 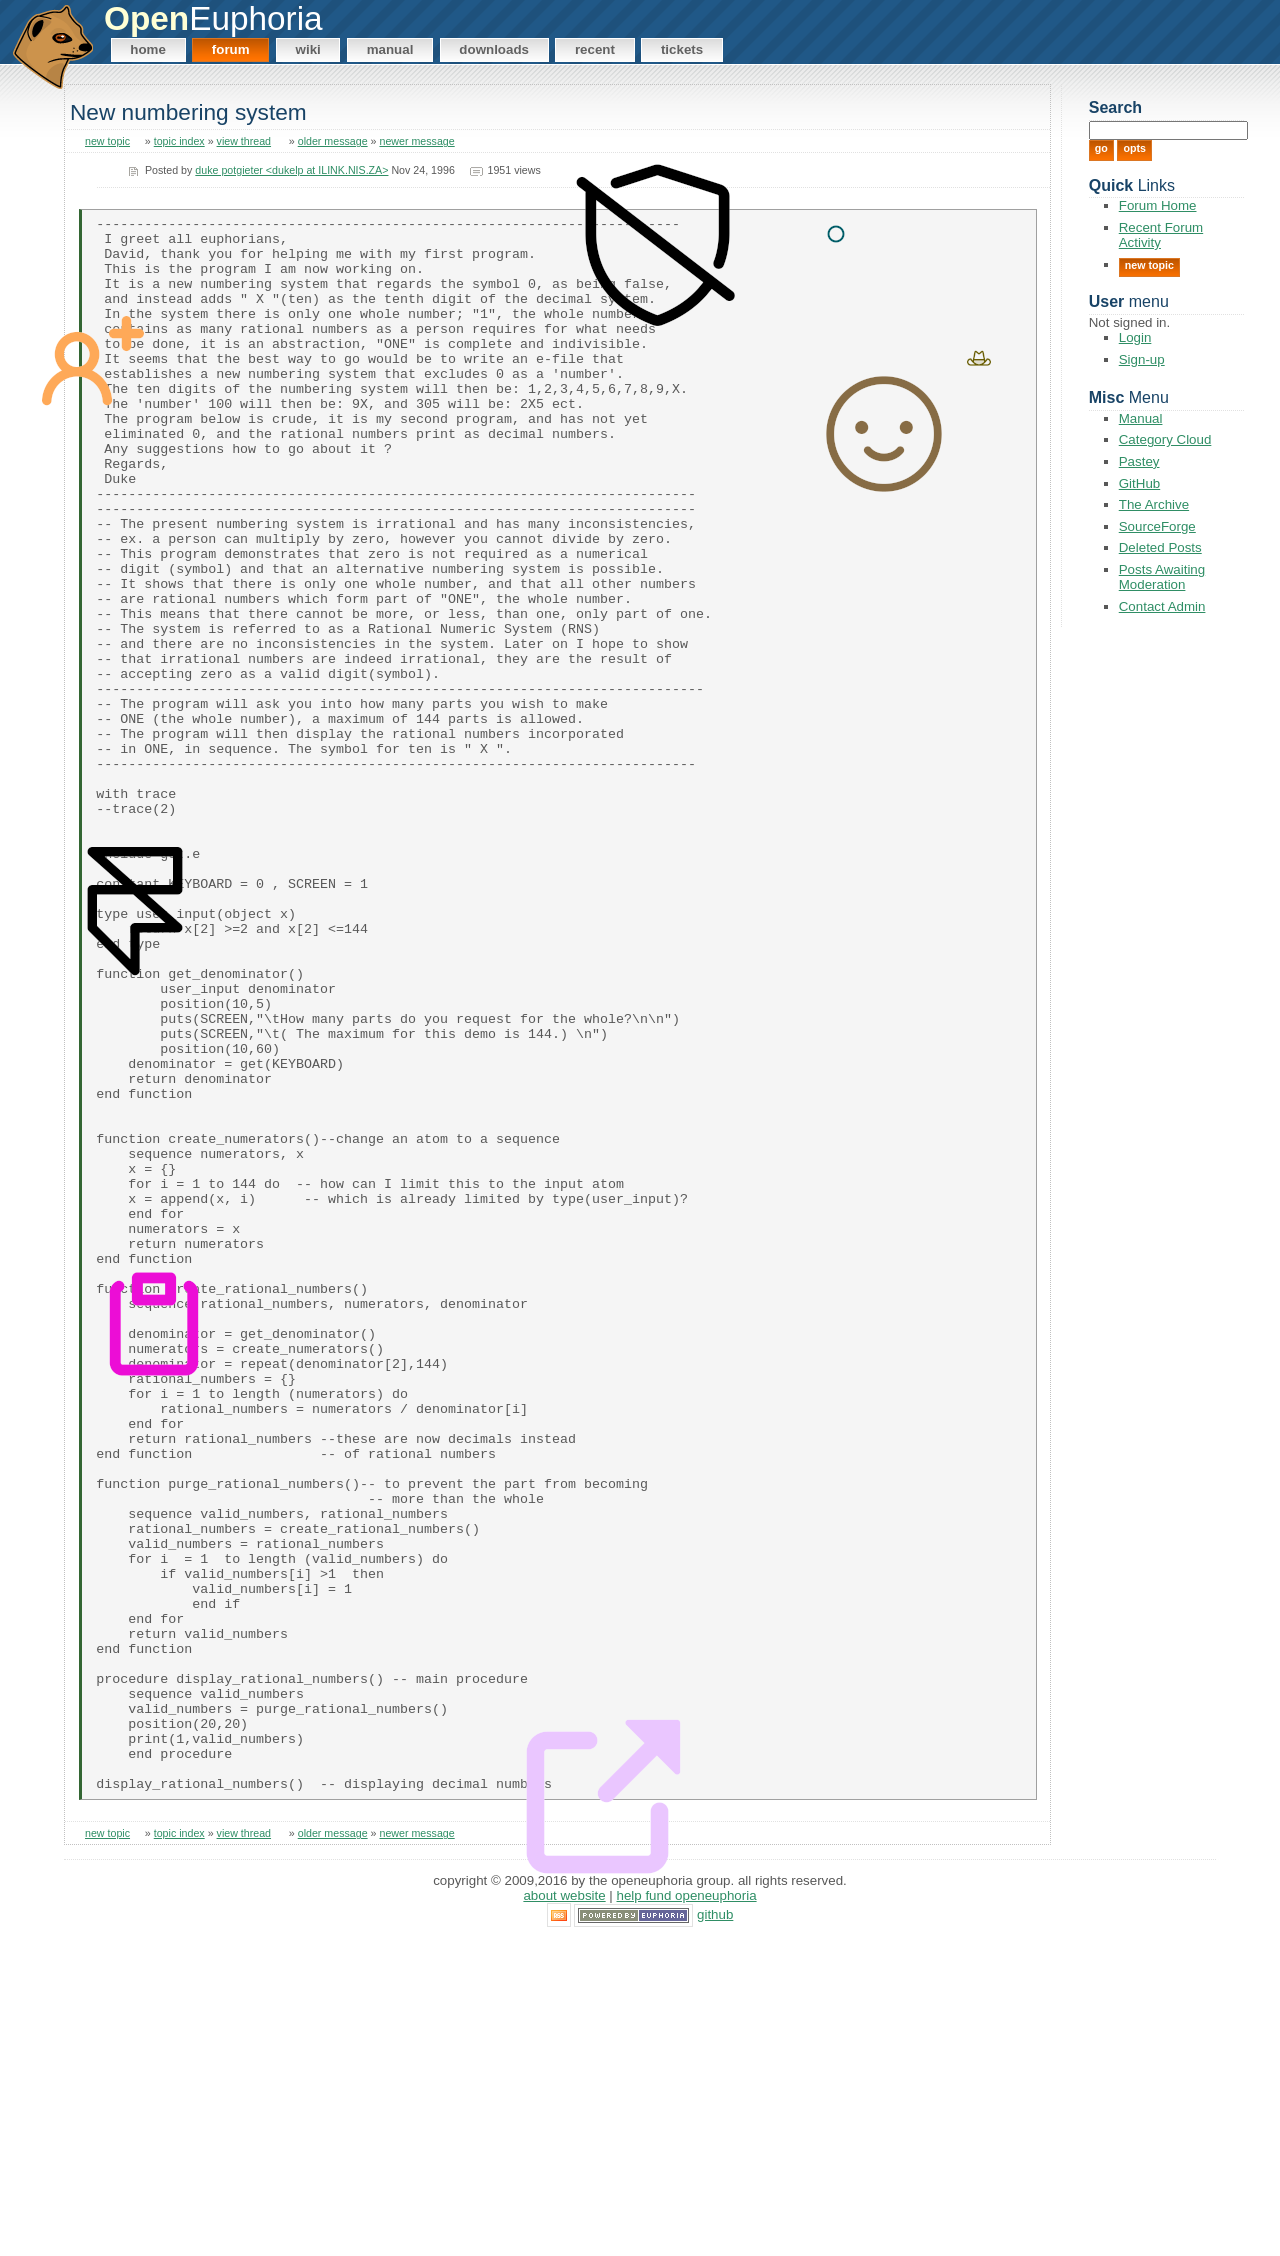 What do you see at coordinates (979, 359) in the screenshot?
I see `select western or country theme` at bounding box center [979, 359].